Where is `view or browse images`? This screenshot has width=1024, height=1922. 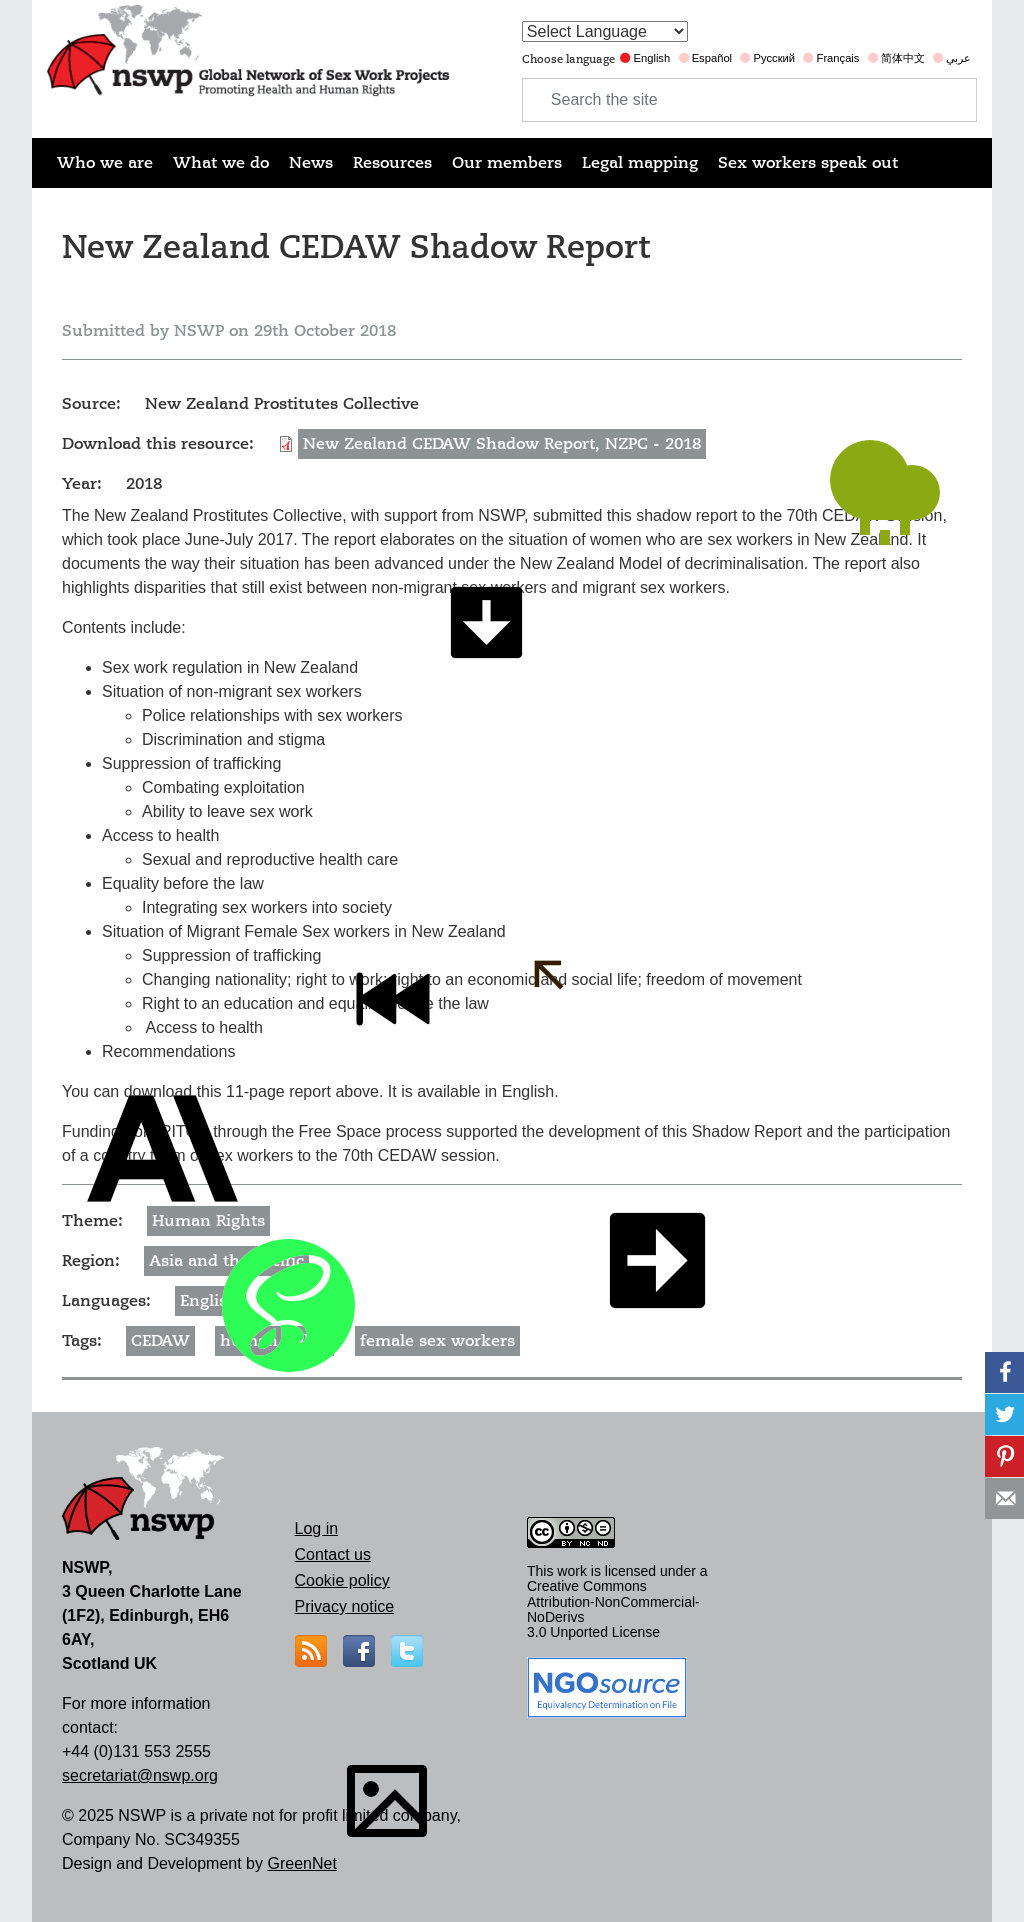 view or browse images is located at coordinates (387, 1801).